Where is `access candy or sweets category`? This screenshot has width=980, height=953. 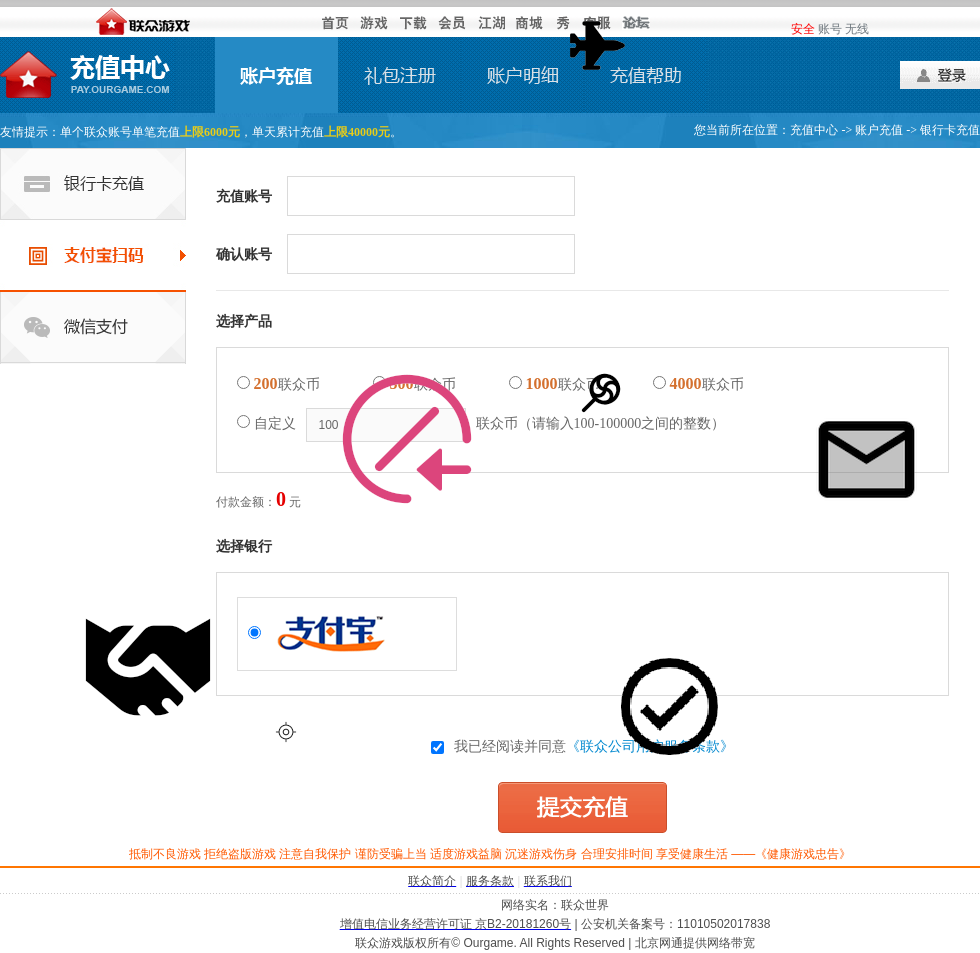 access candy or sweets category is located at coordinates (601, 393).